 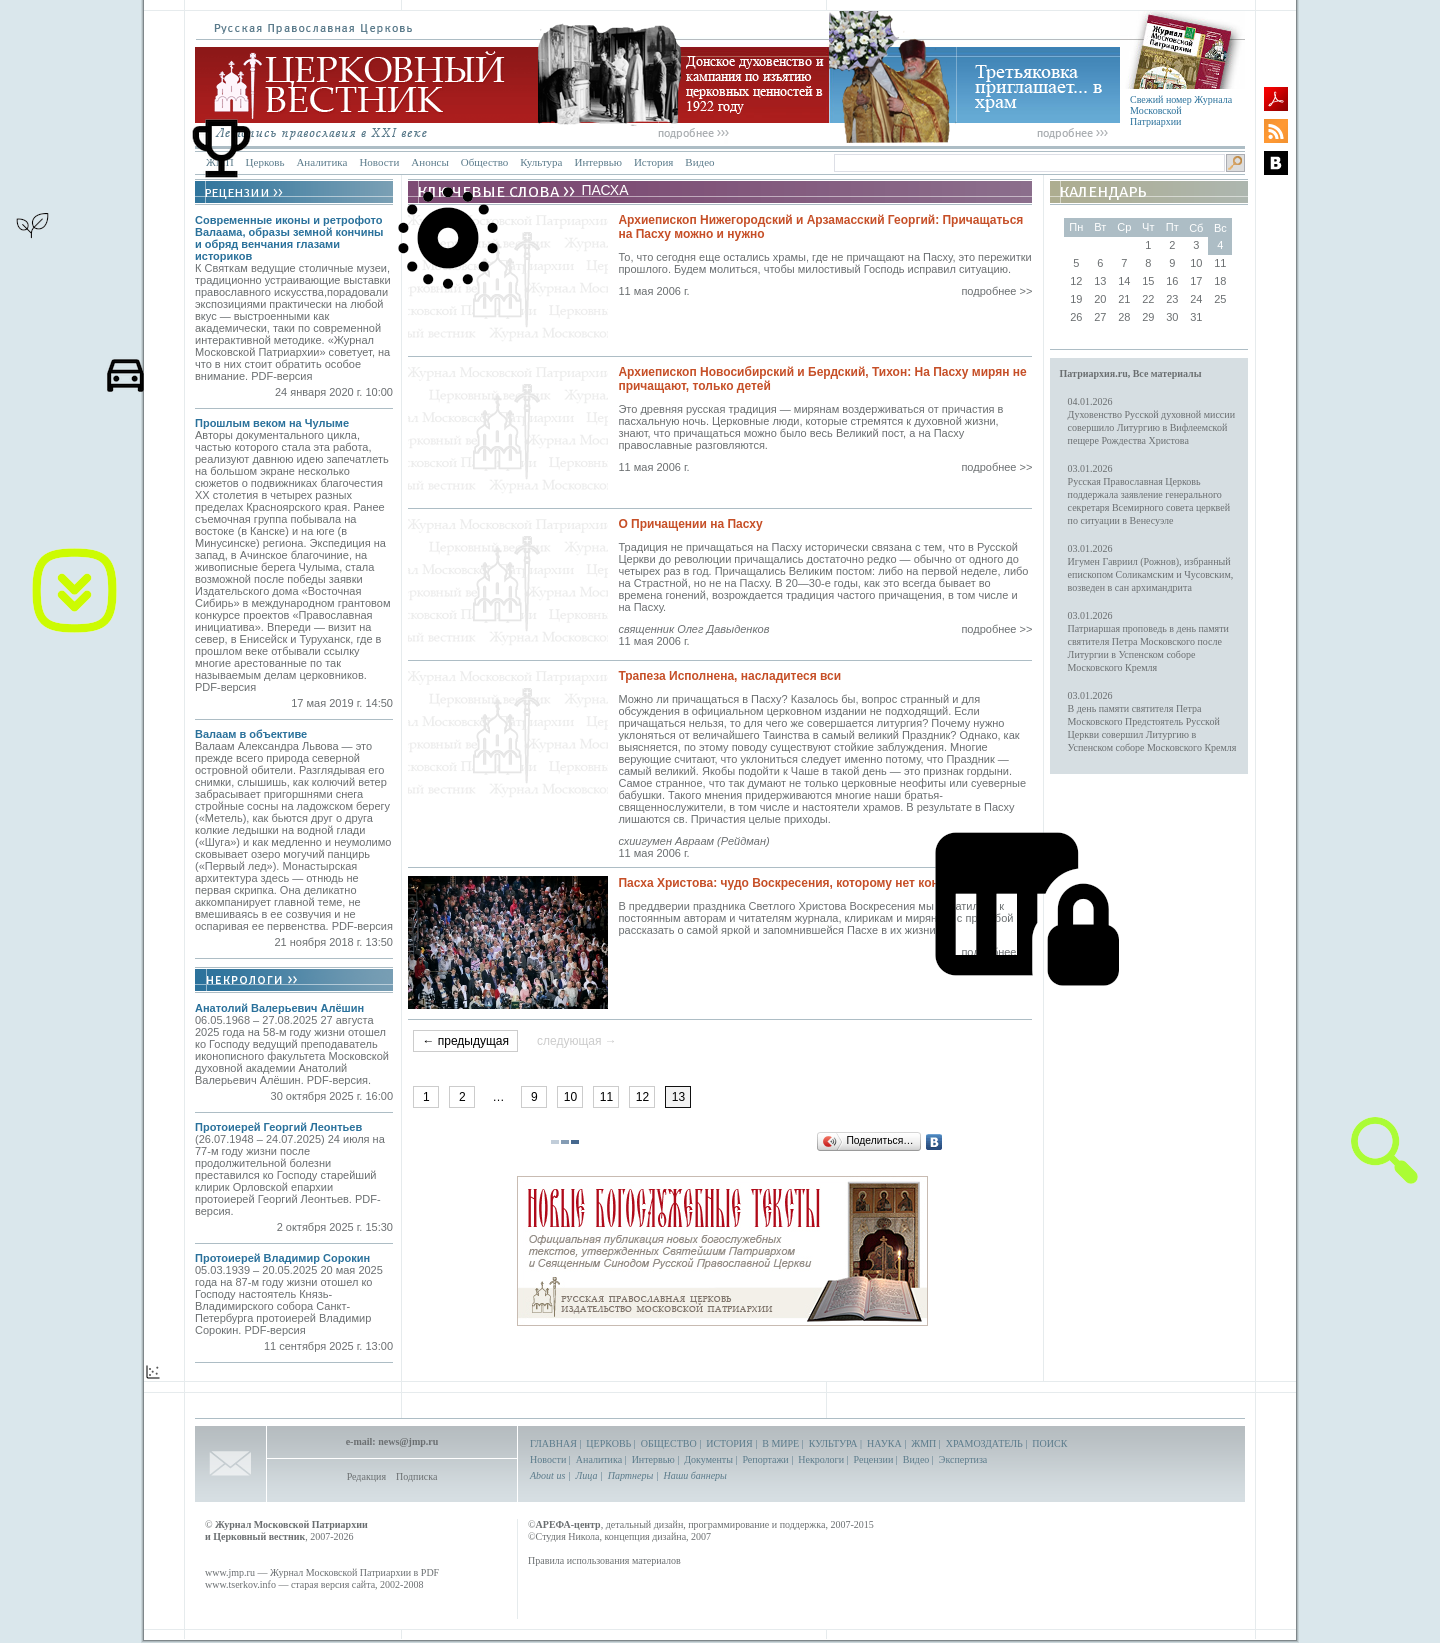 I want to click on search for content or items, so click(x=1385, y=1151).